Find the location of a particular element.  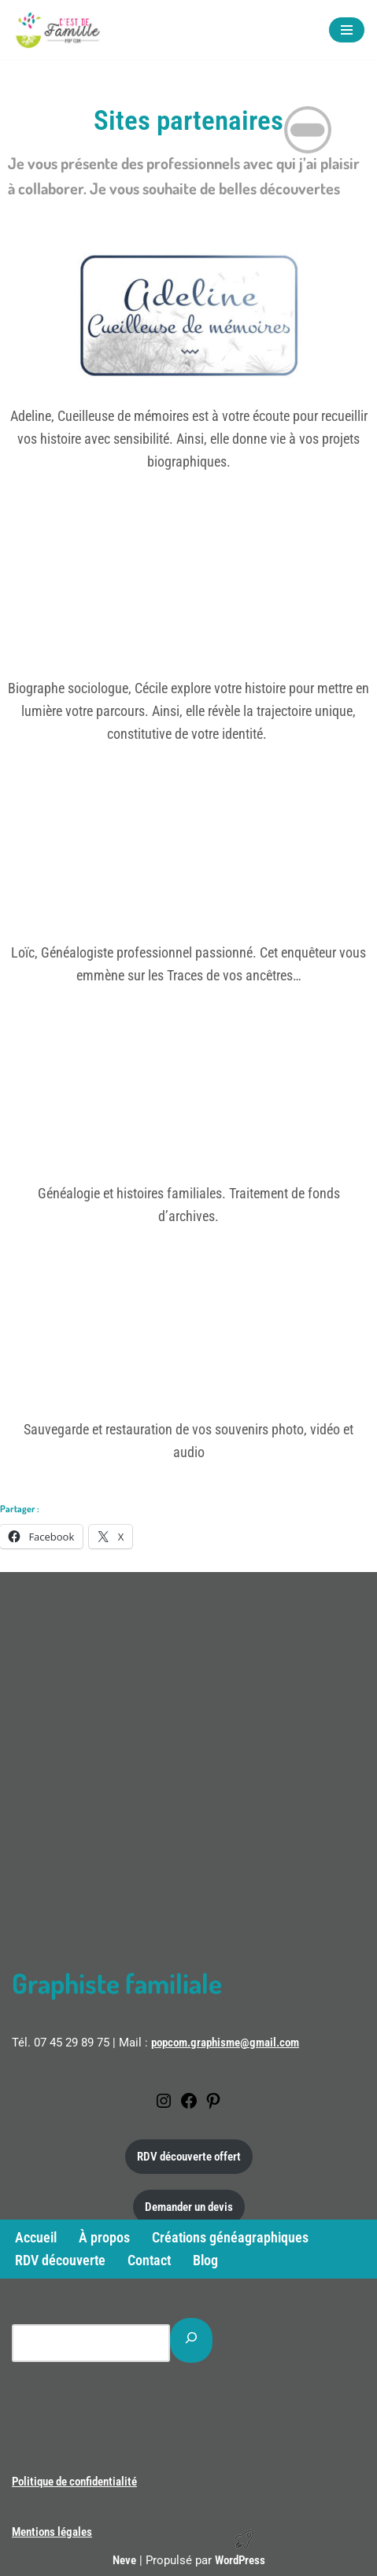

indicates a partially selected or indeterminate radio button state is located at coordinates (308, 130).